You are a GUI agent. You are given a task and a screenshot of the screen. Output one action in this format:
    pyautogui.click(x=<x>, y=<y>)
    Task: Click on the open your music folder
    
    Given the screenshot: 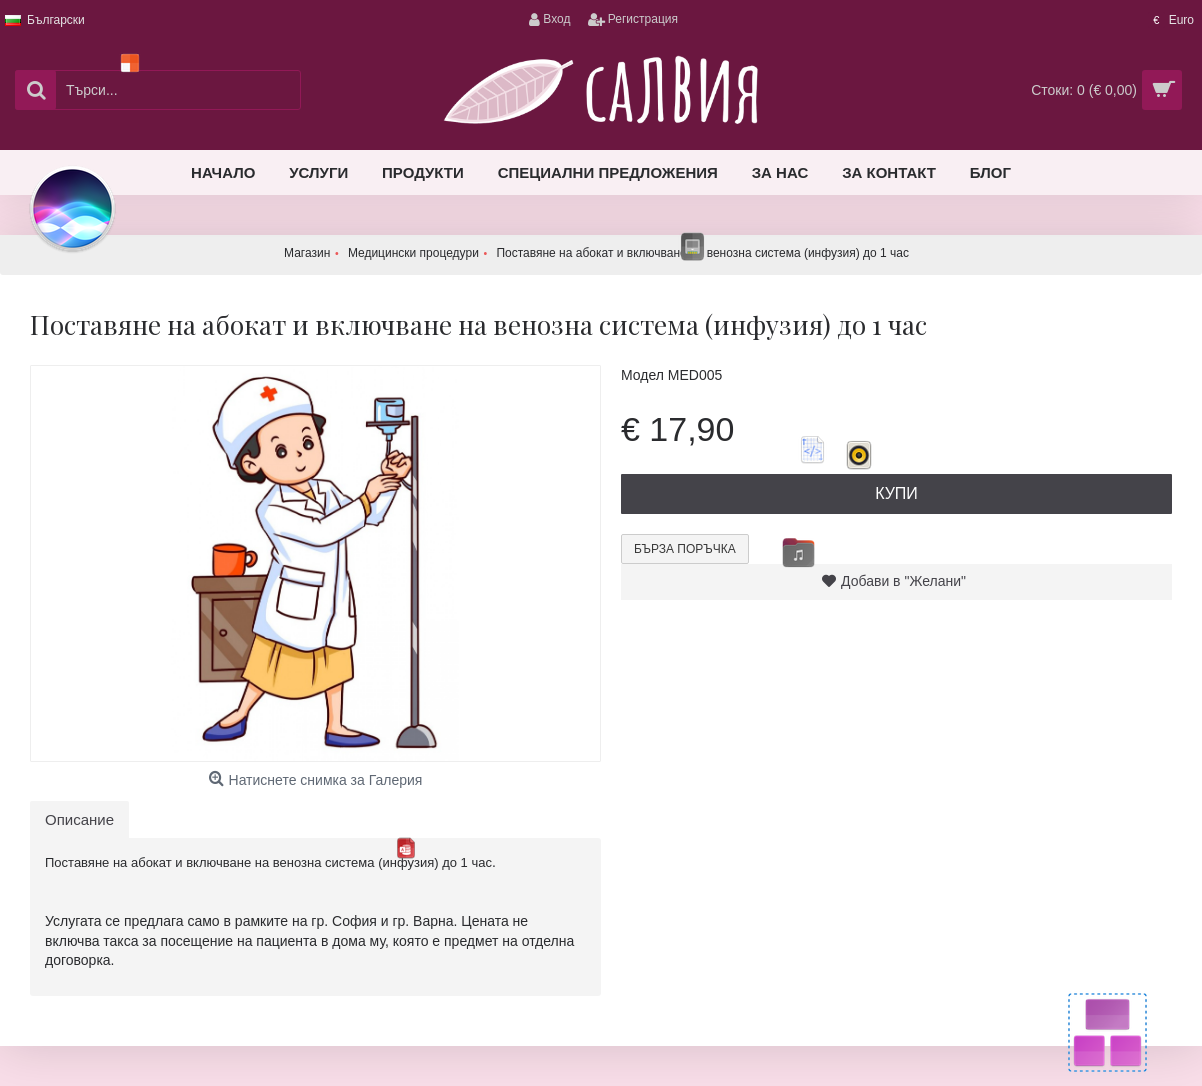 What is the action you would take?
    pyautogui.click(x=798, y=552)
    